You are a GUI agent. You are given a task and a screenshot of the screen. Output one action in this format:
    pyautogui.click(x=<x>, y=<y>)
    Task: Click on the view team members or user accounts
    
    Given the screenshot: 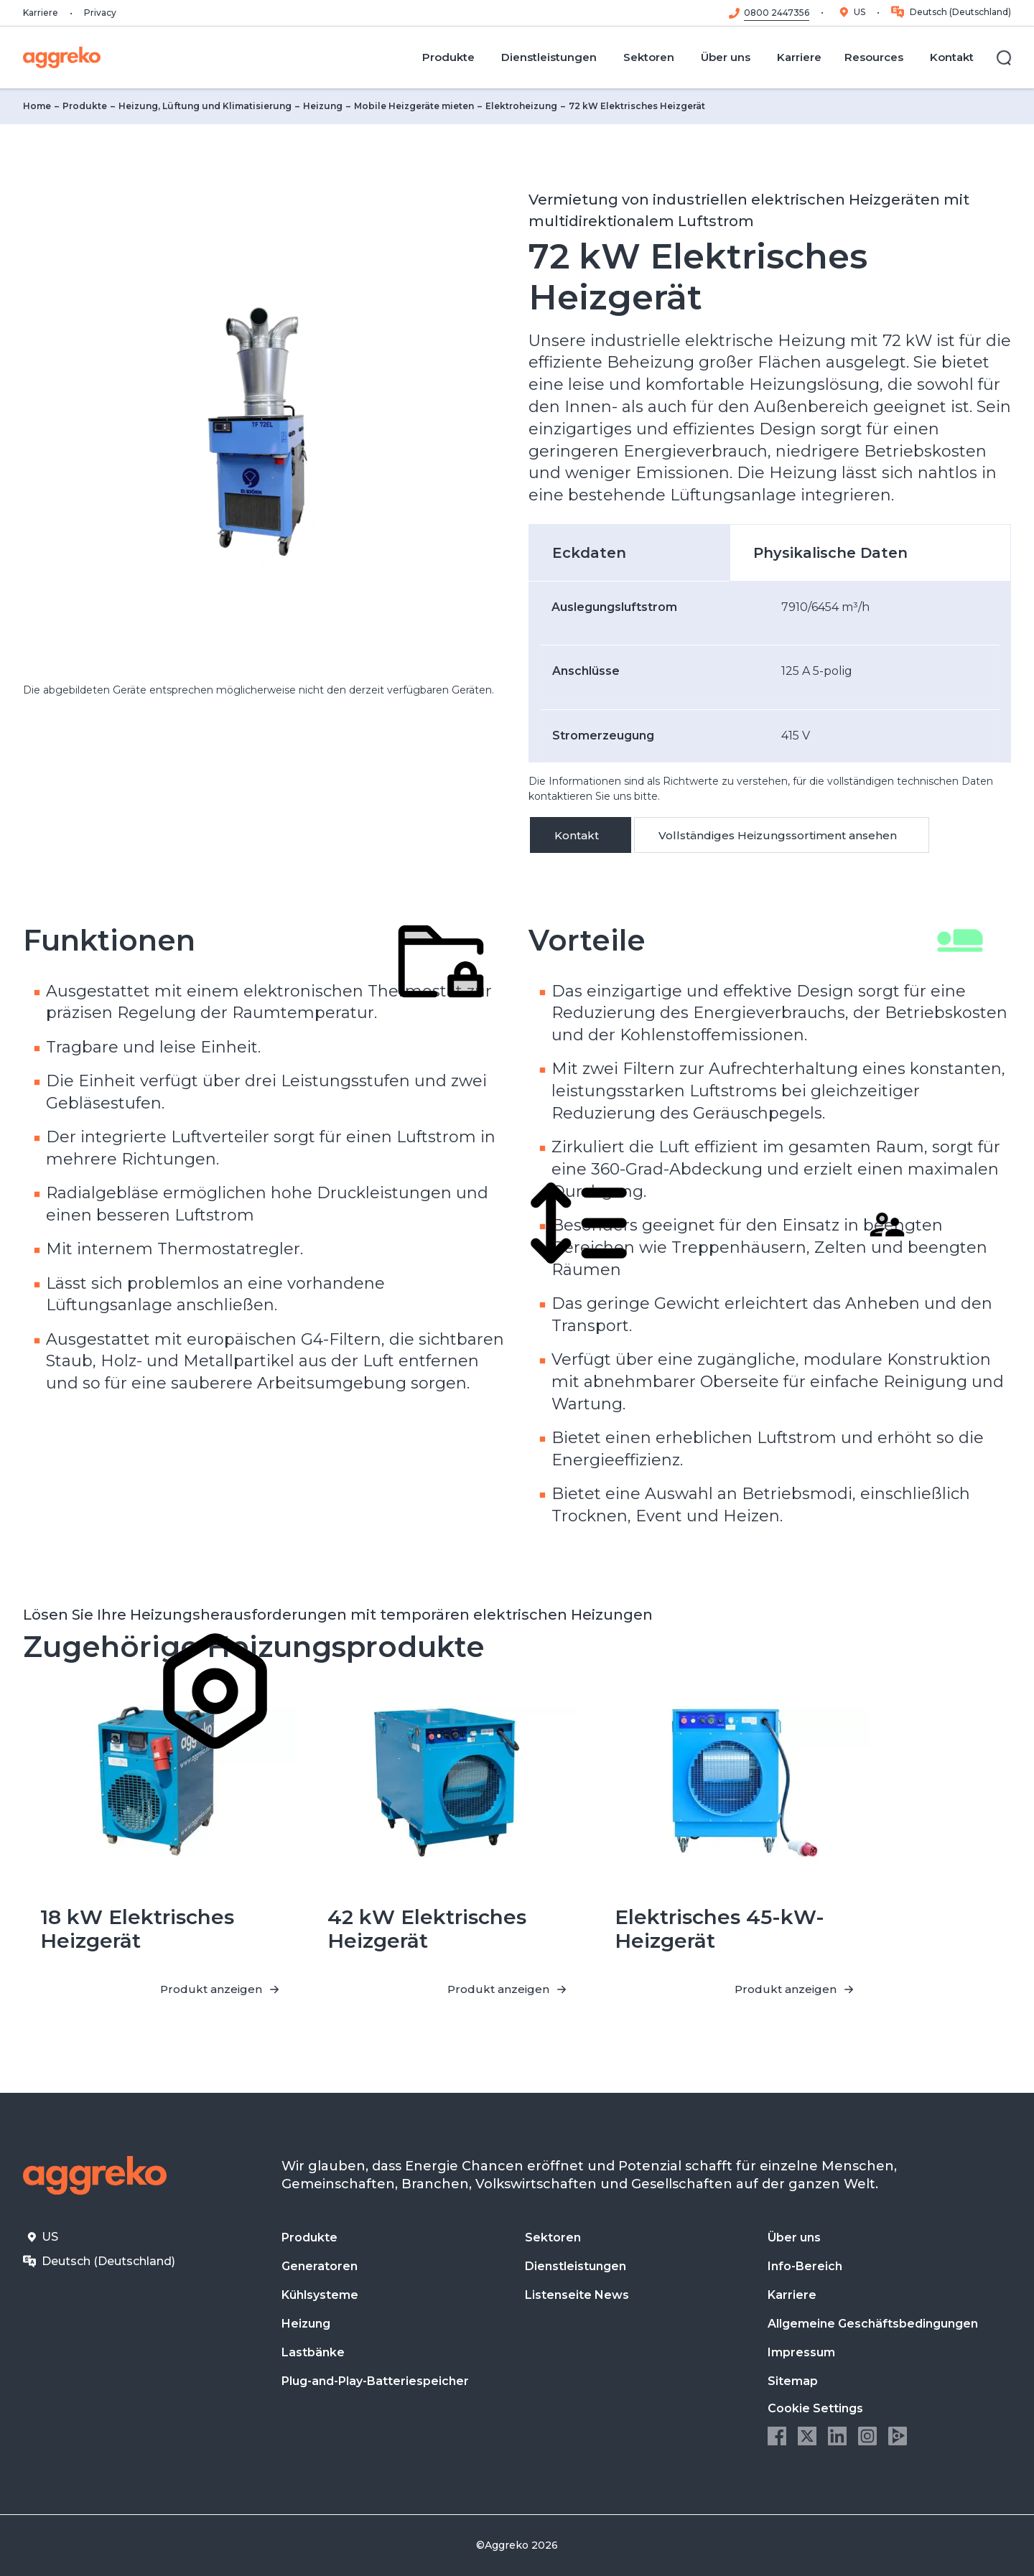 What is the action you would take?
    pyautogui.click(x=887, y=1224)
    